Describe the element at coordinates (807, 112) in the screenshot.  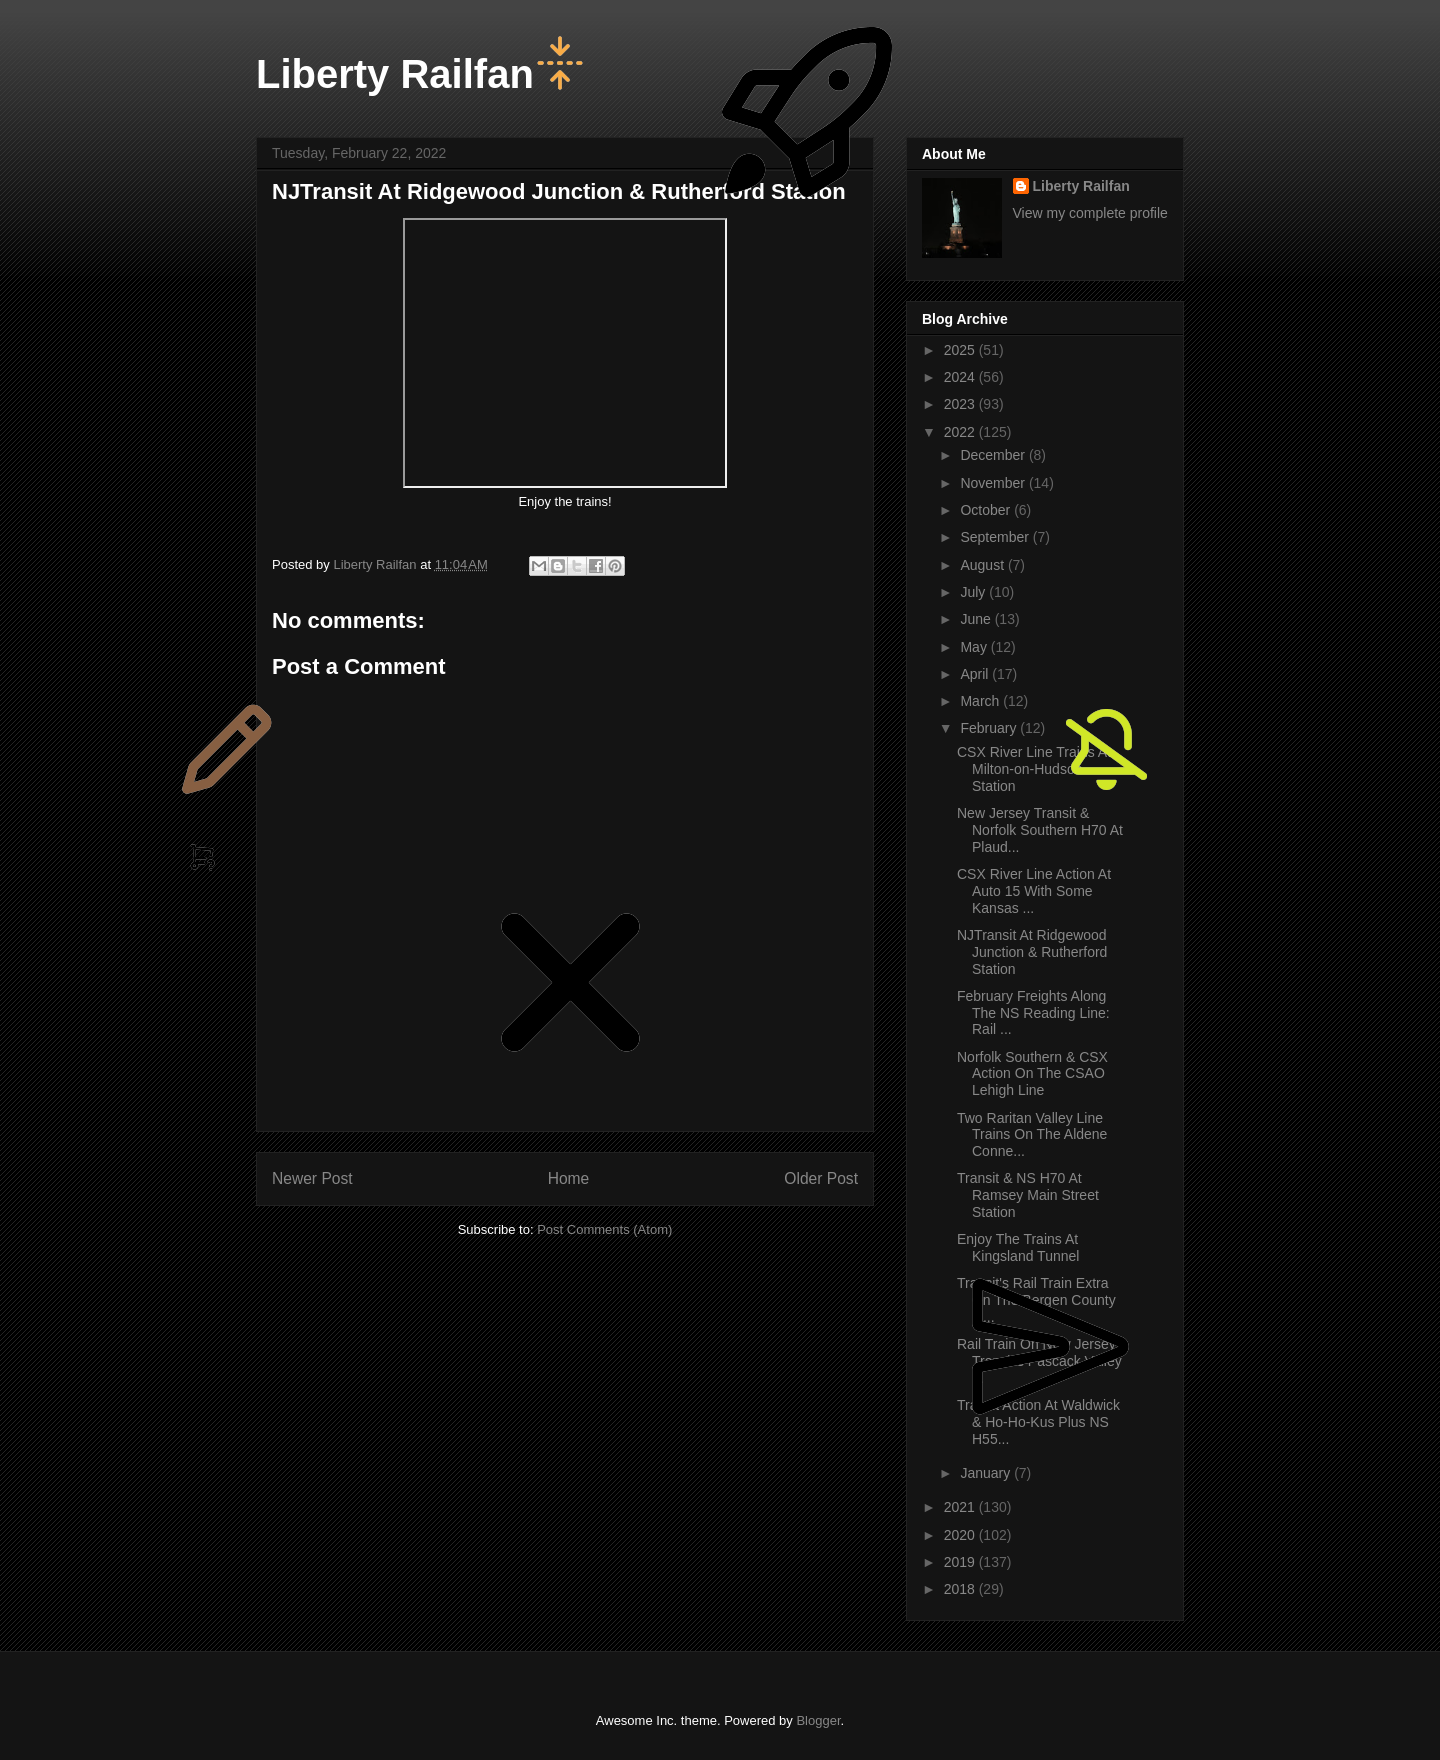
I see `launch or deploy a project` at that location.